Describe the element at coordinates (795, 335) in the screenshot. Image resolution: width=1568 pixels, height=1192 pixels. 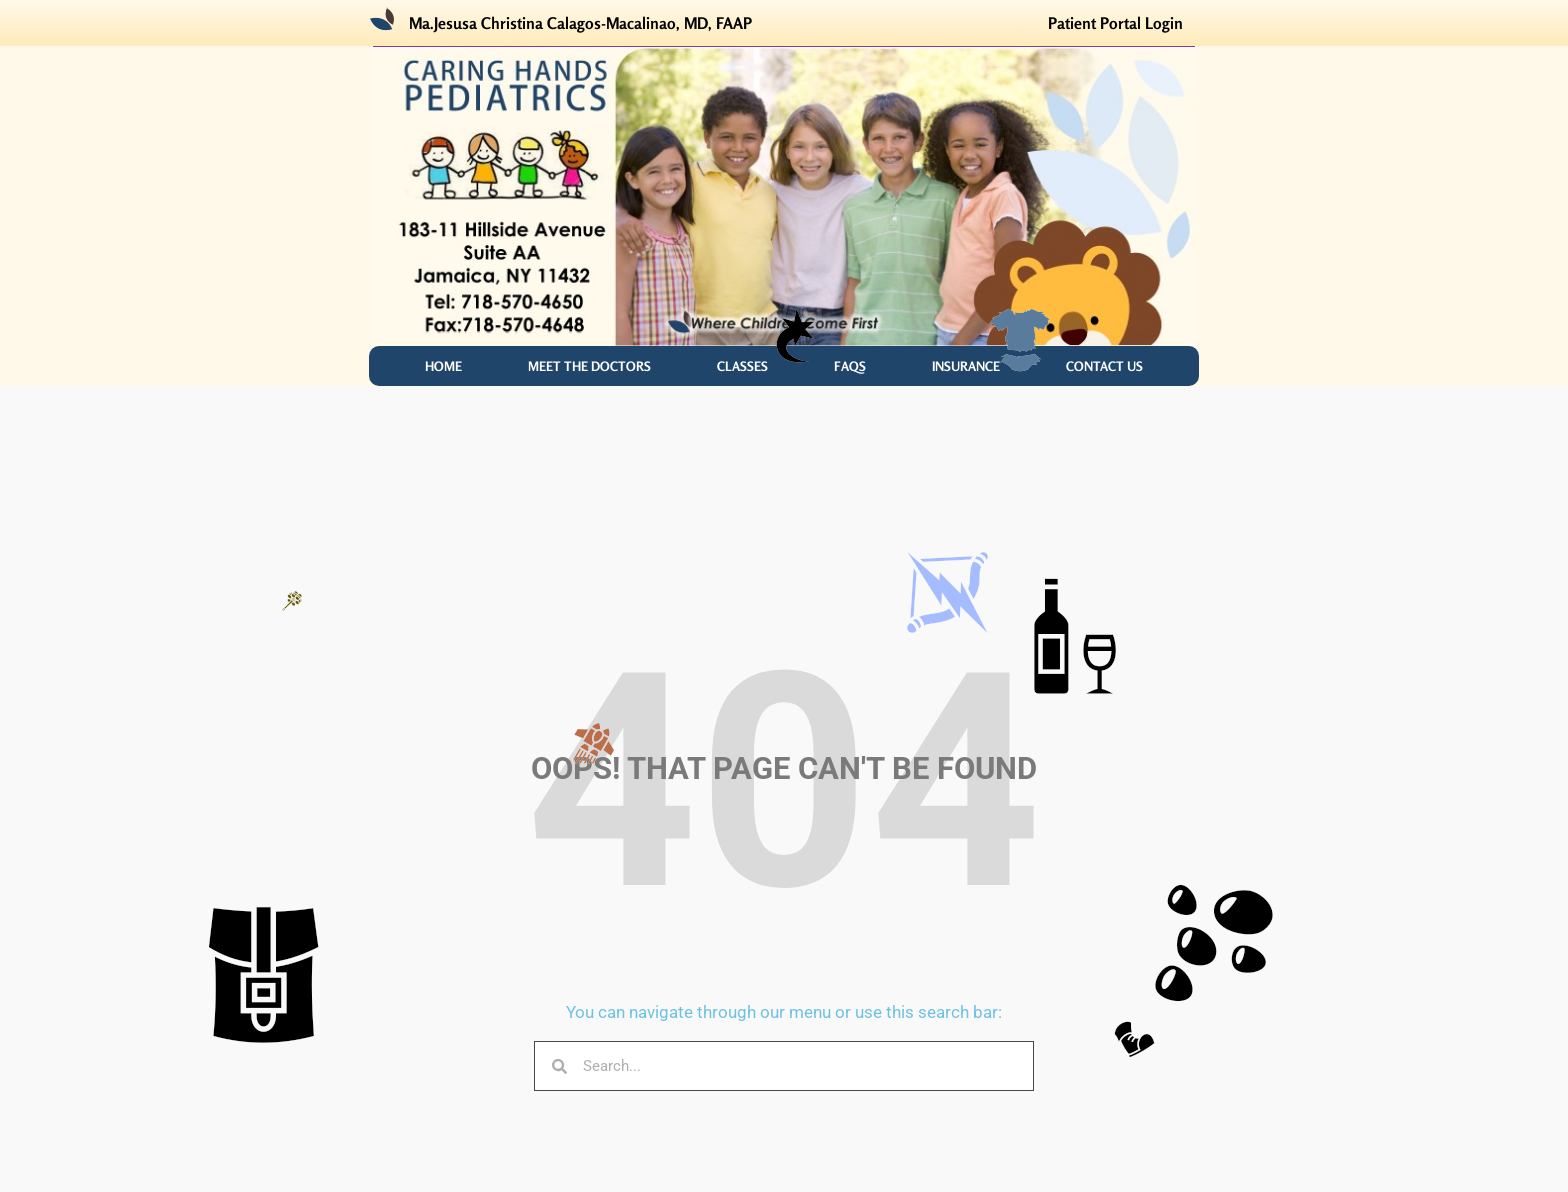
I see `perform a riposte or counter-attack move` at that location.